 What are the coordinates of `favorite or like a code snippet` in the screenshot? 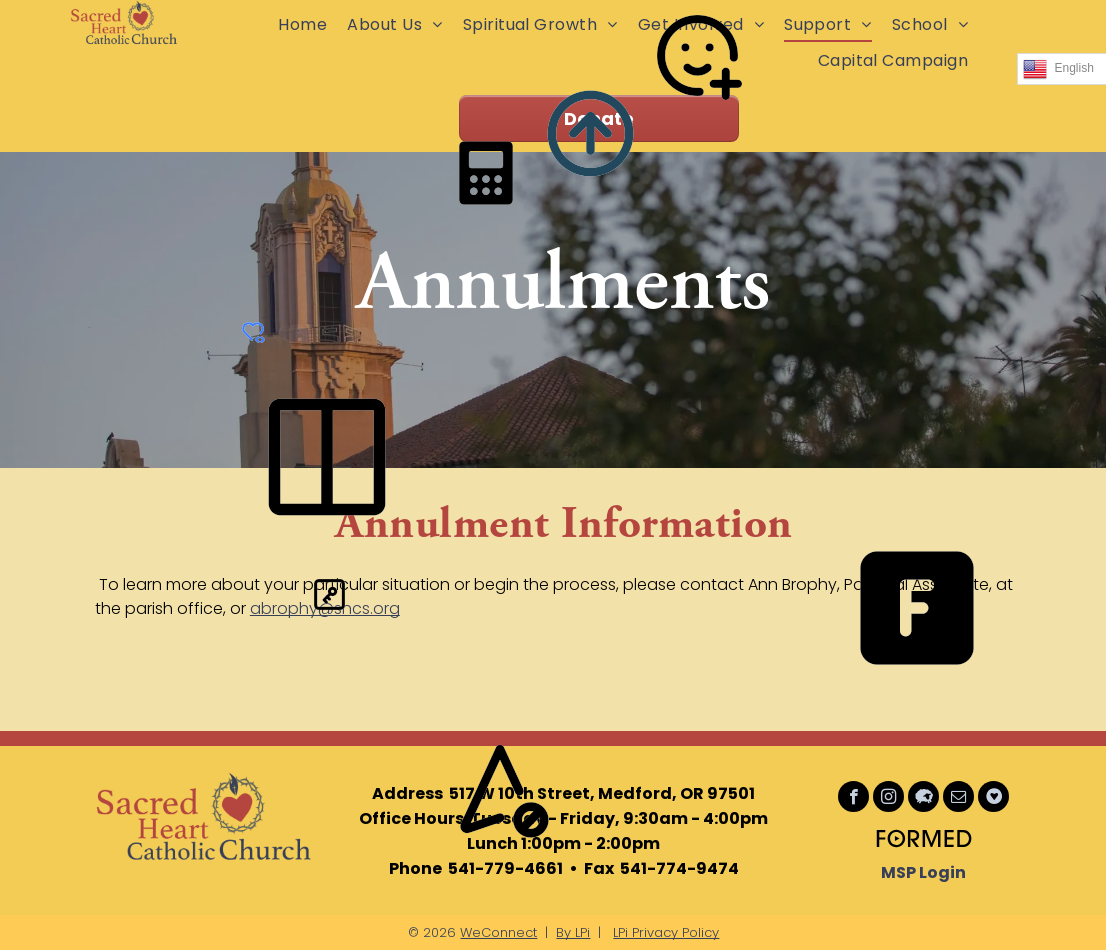 It's located at (253, 332).